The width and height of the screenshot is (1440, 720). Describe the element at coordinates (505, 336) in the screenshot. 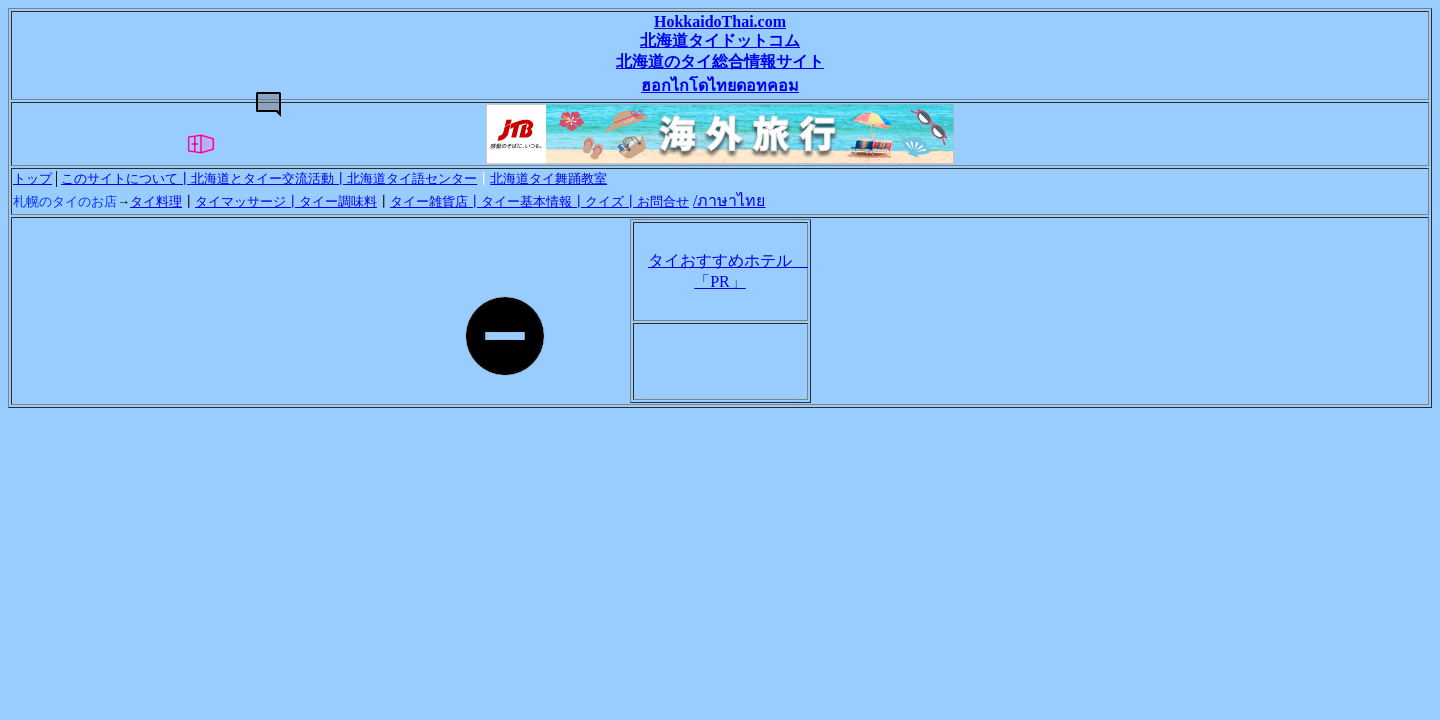

I see `do not disturb mode is enabled` at that location.